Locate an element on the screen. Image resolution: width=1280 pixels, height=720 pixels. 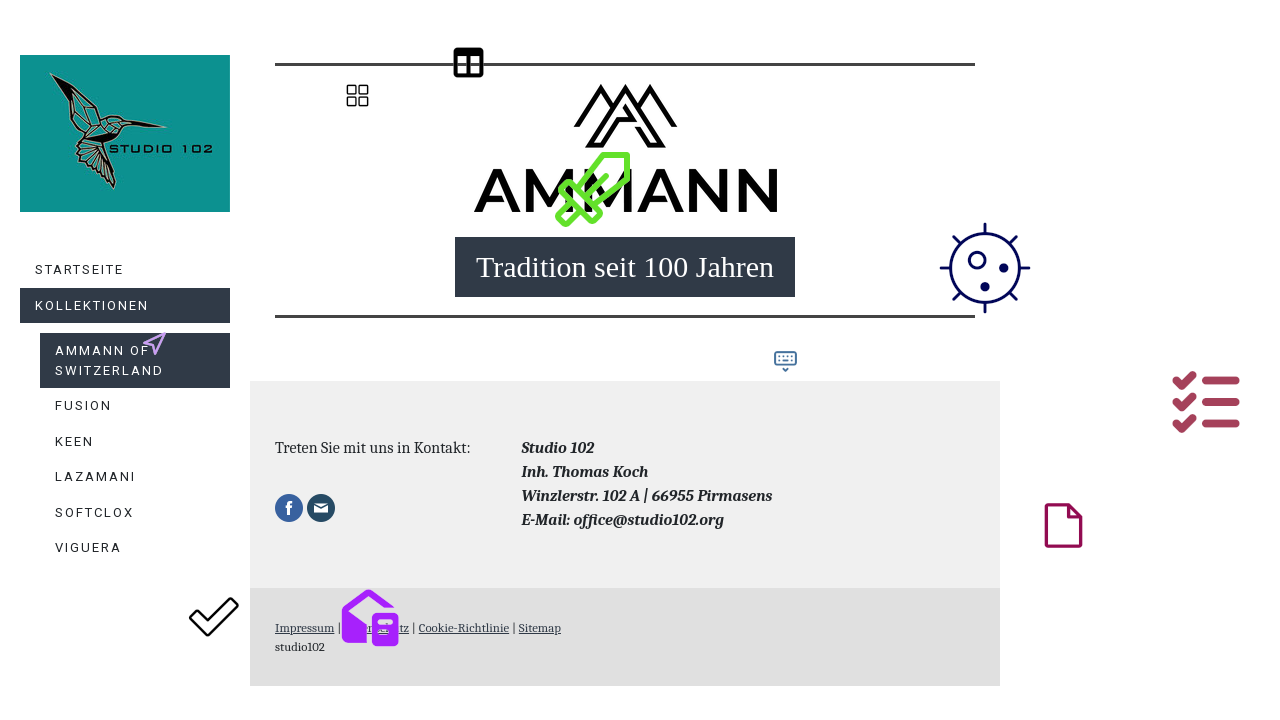
view an opened email or message is located at coordinates (368, 619).